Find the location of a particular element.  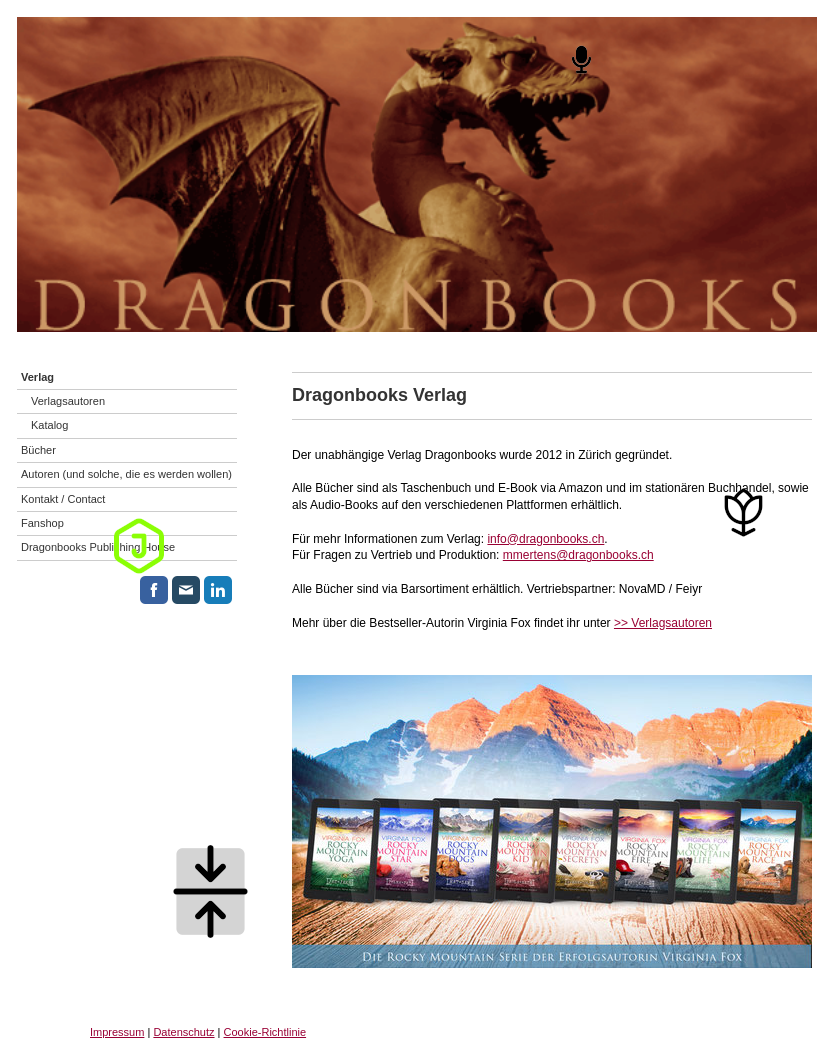

app or service icon with "J" branding is located at coordinates (139, 546).